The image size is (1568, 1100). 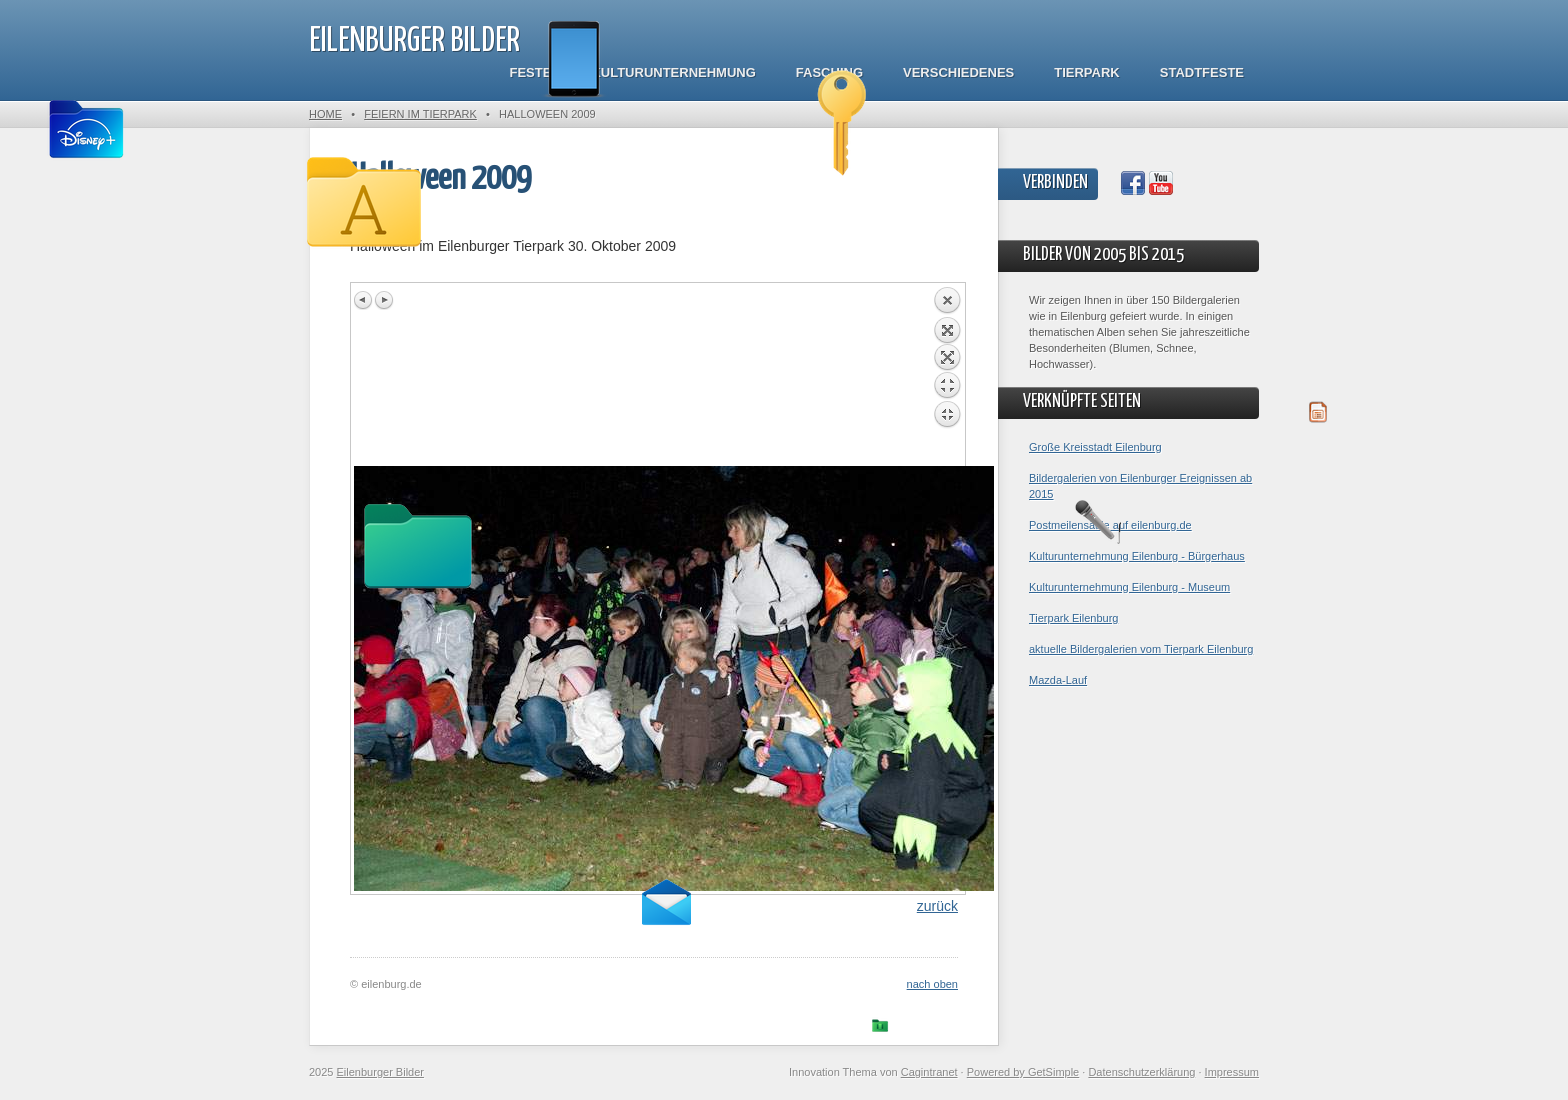 What do you see at coordinates (418, 549) in the screenshot?
I see `open the green folder` at bounding box center [418, 549].